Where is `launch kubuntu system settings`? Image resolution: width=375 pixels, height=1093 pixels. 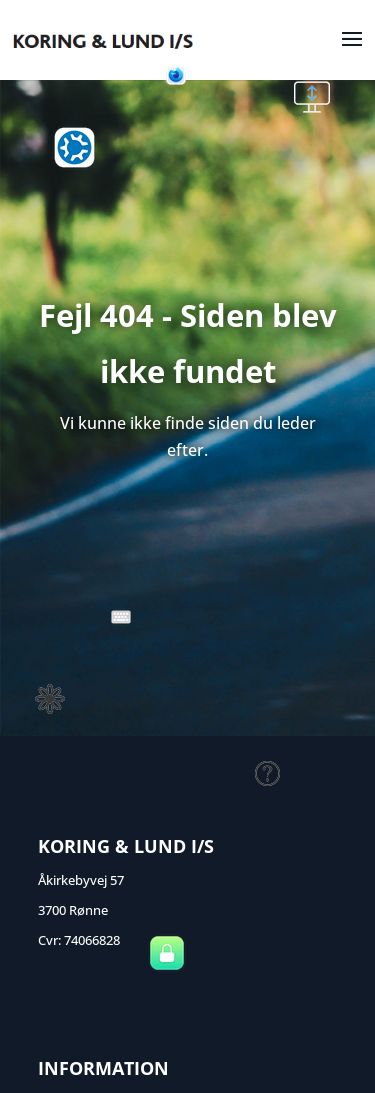
launch kubuntu system settings is located at coordinates (74, 147).